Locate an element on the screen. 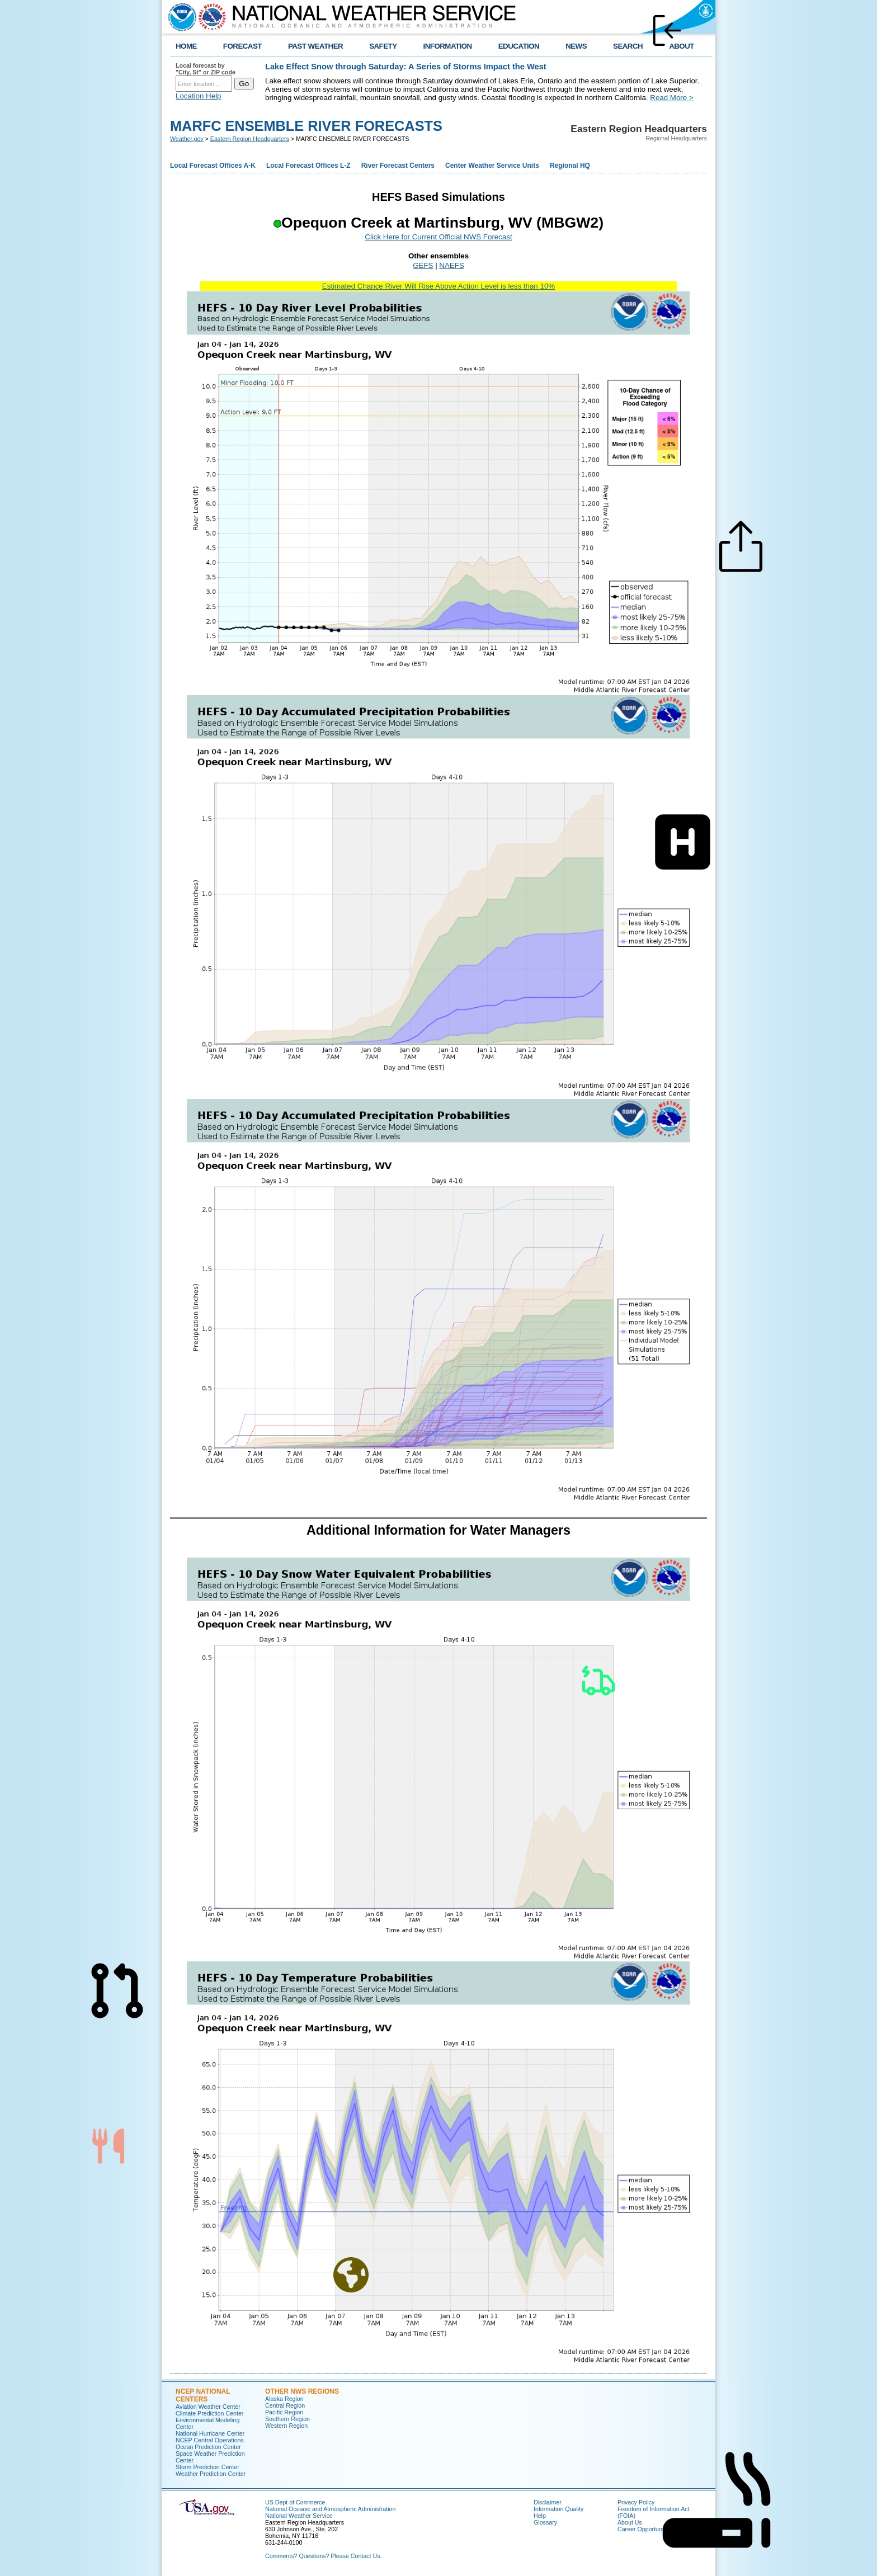  select electric vehicle delivery option is located at coordinates (598, 1681).